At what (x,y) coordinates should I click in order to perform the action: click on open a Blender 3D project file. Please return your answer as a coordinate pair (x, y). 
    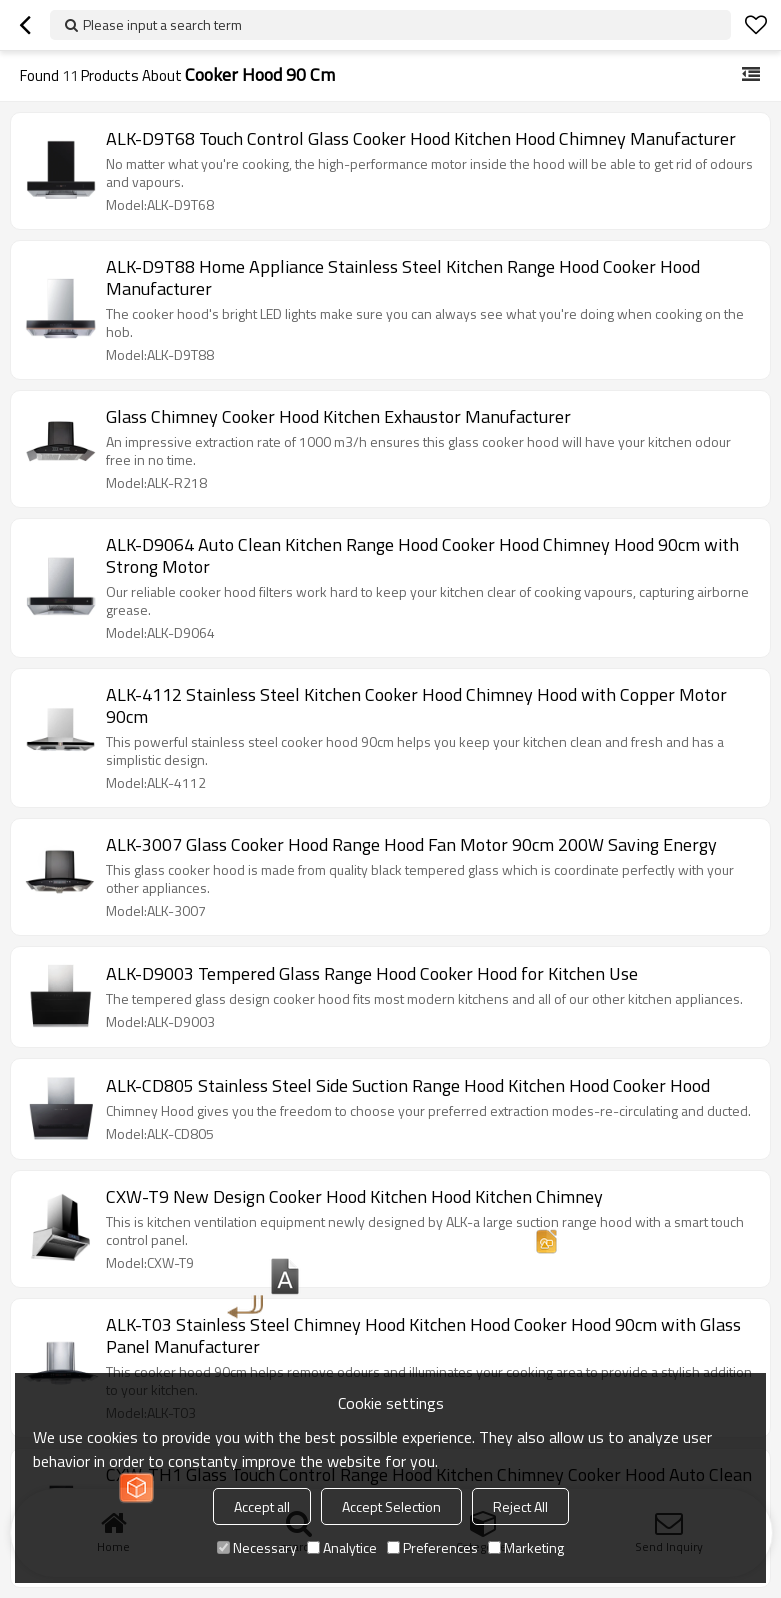
    Looking at the image, I should click on (136, 1486).